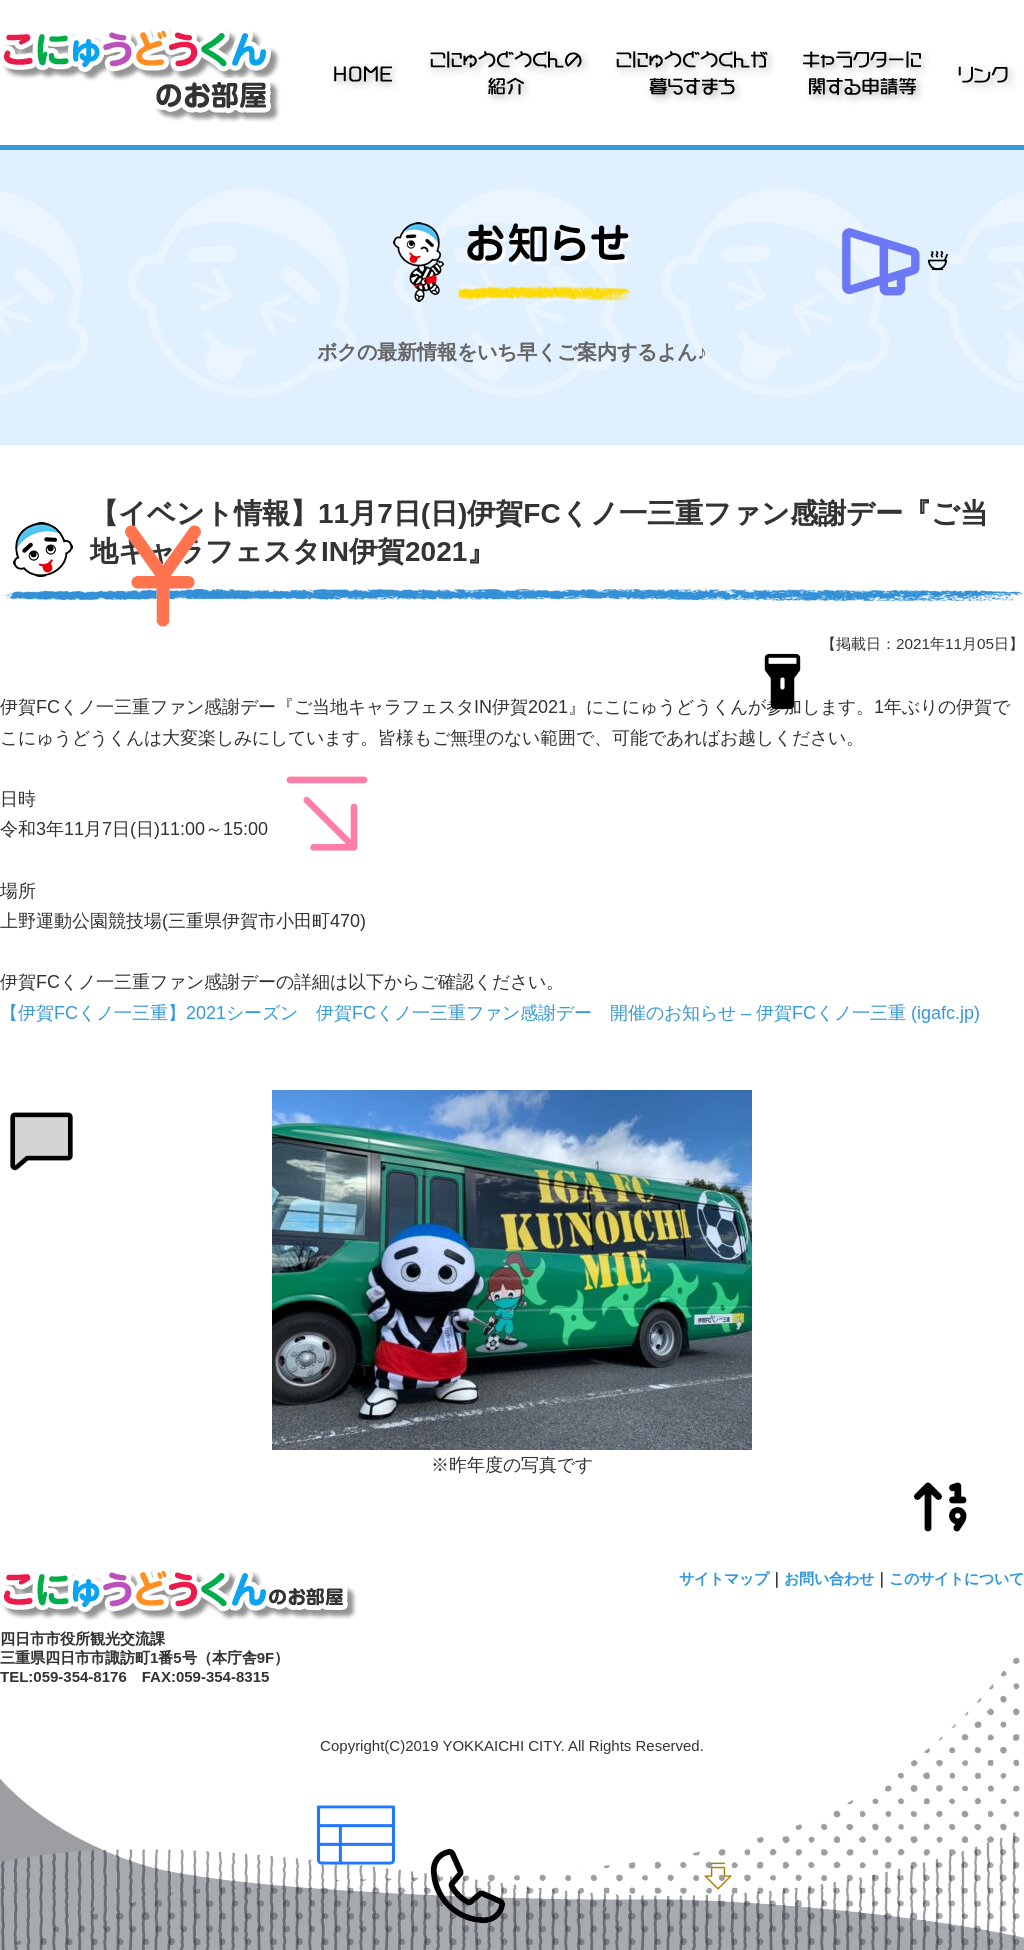  Describe the element at coordinates (782, 681) in the screenshot. I see `toggle flashlight on/off` at that location.